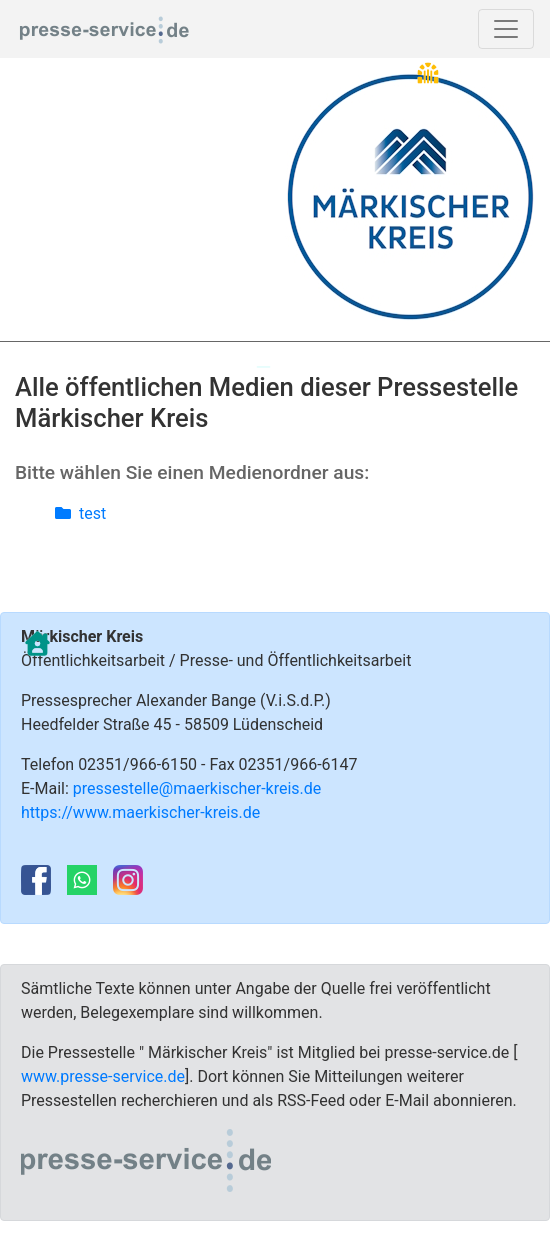  Describe the element at coordinates (37, 643) in the screenshot. I see `view home or family account settings` at that location.